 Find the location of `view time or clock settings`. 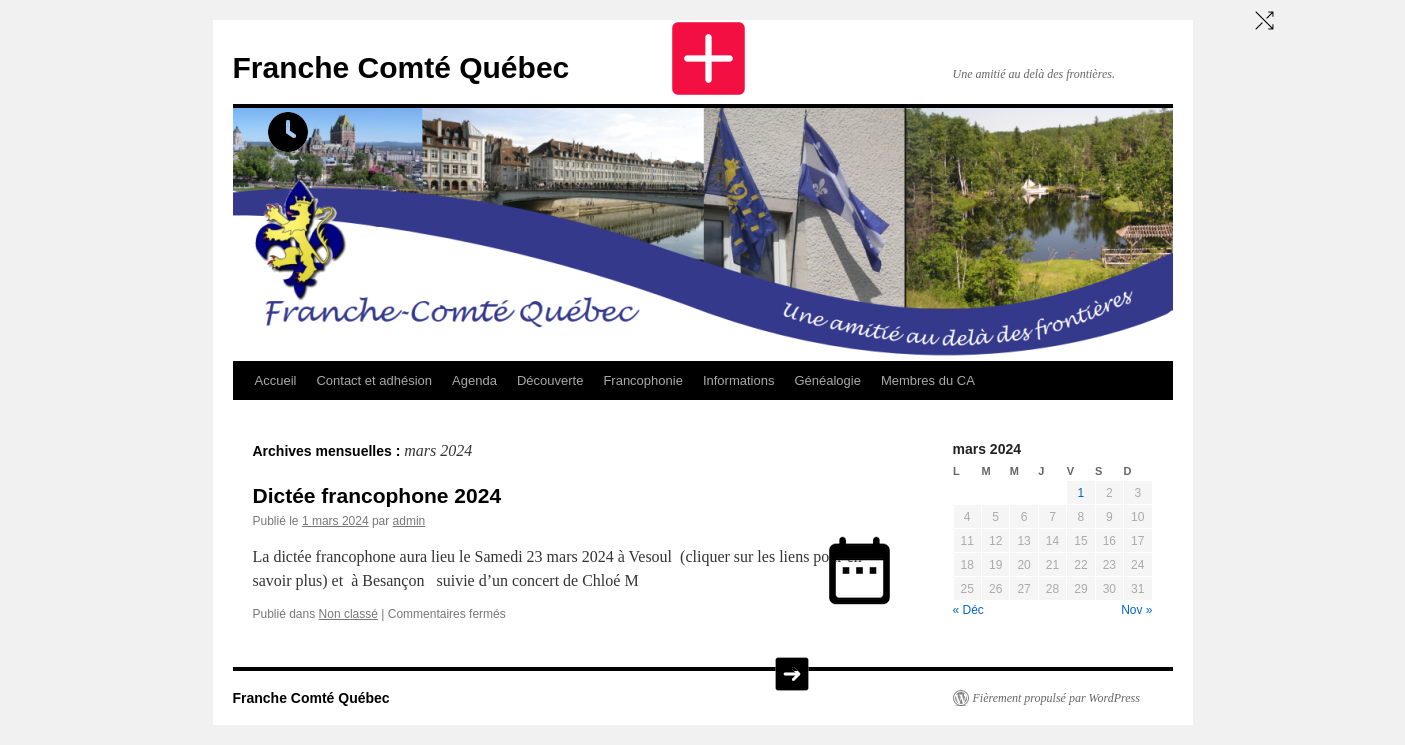

view time or clock settings is located at coordinates (288, 132).